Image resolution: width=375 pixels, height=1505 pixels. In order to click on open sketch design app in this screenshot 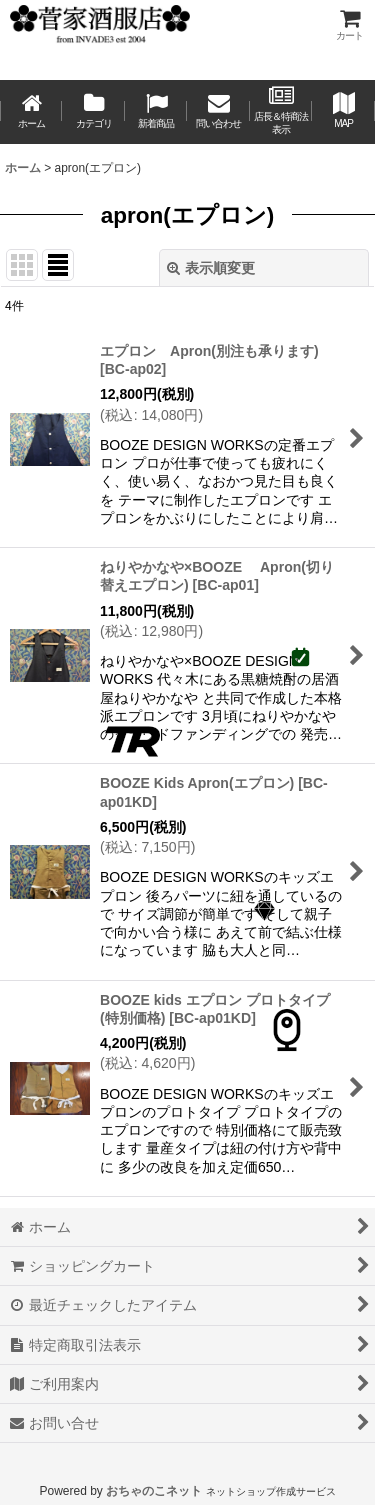, I will do `click(264, 911)`.